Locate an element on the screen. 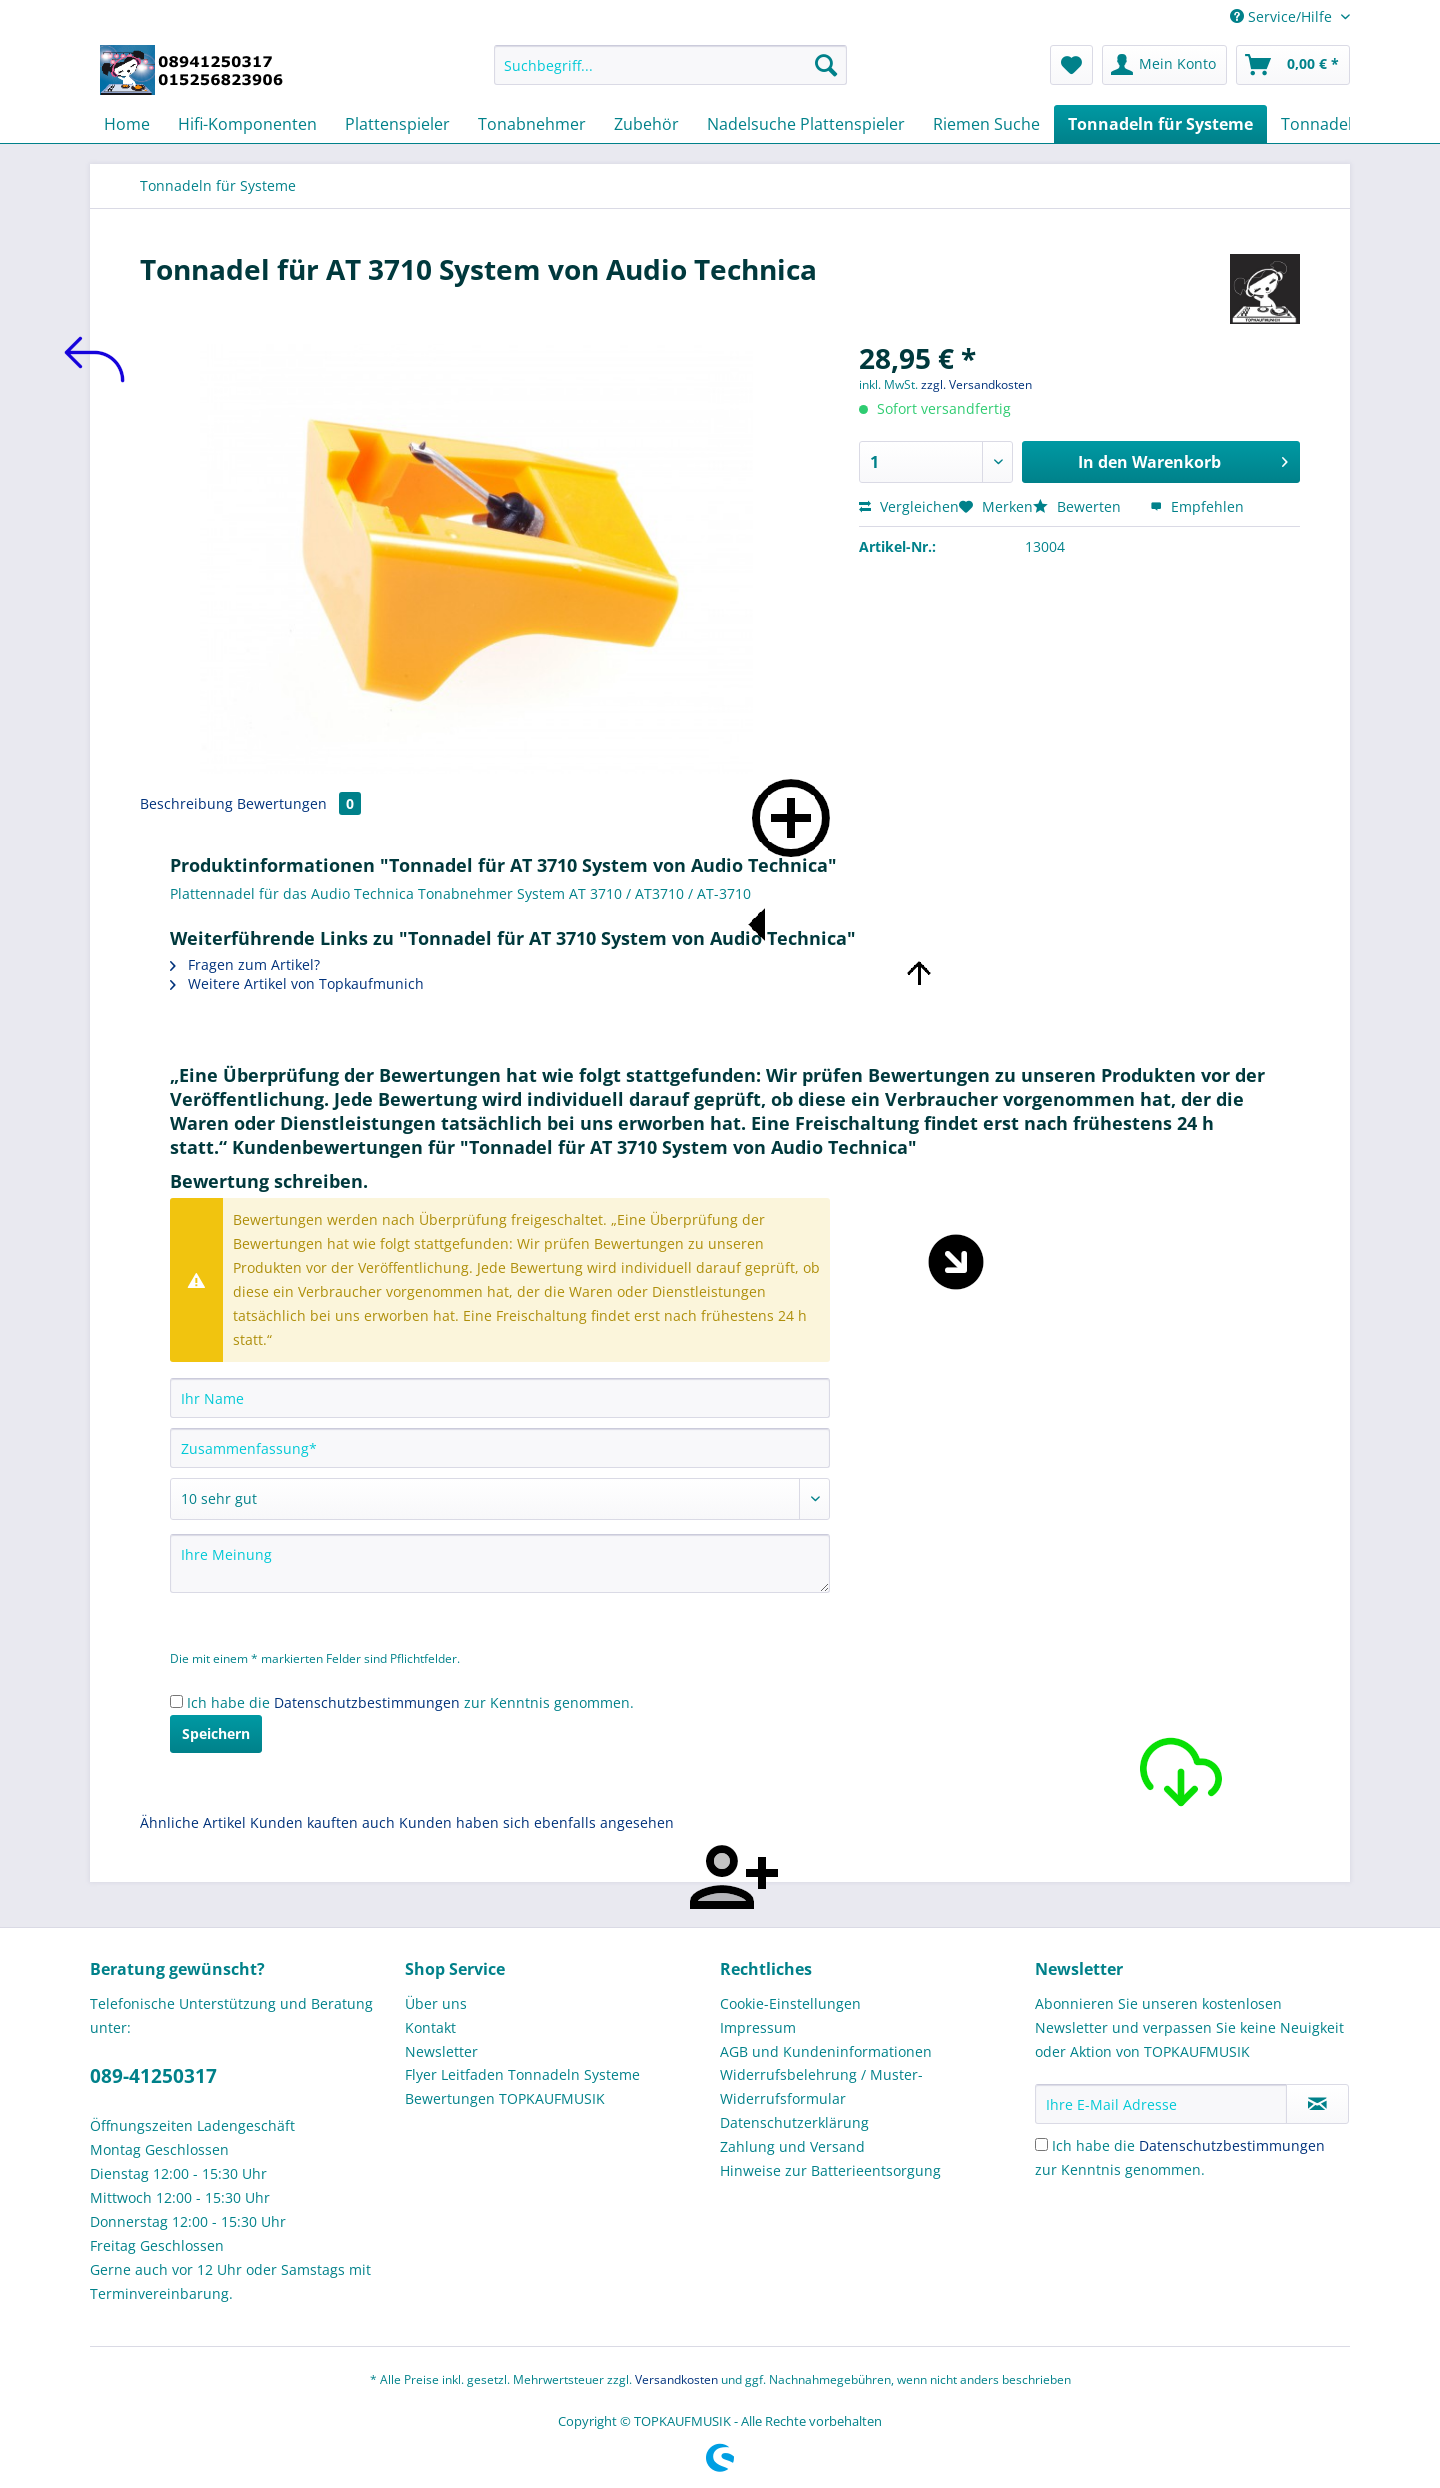 This screenshot has height=2488, width=1440. download file from cloud storage is located at coordinates (1181, 1772).